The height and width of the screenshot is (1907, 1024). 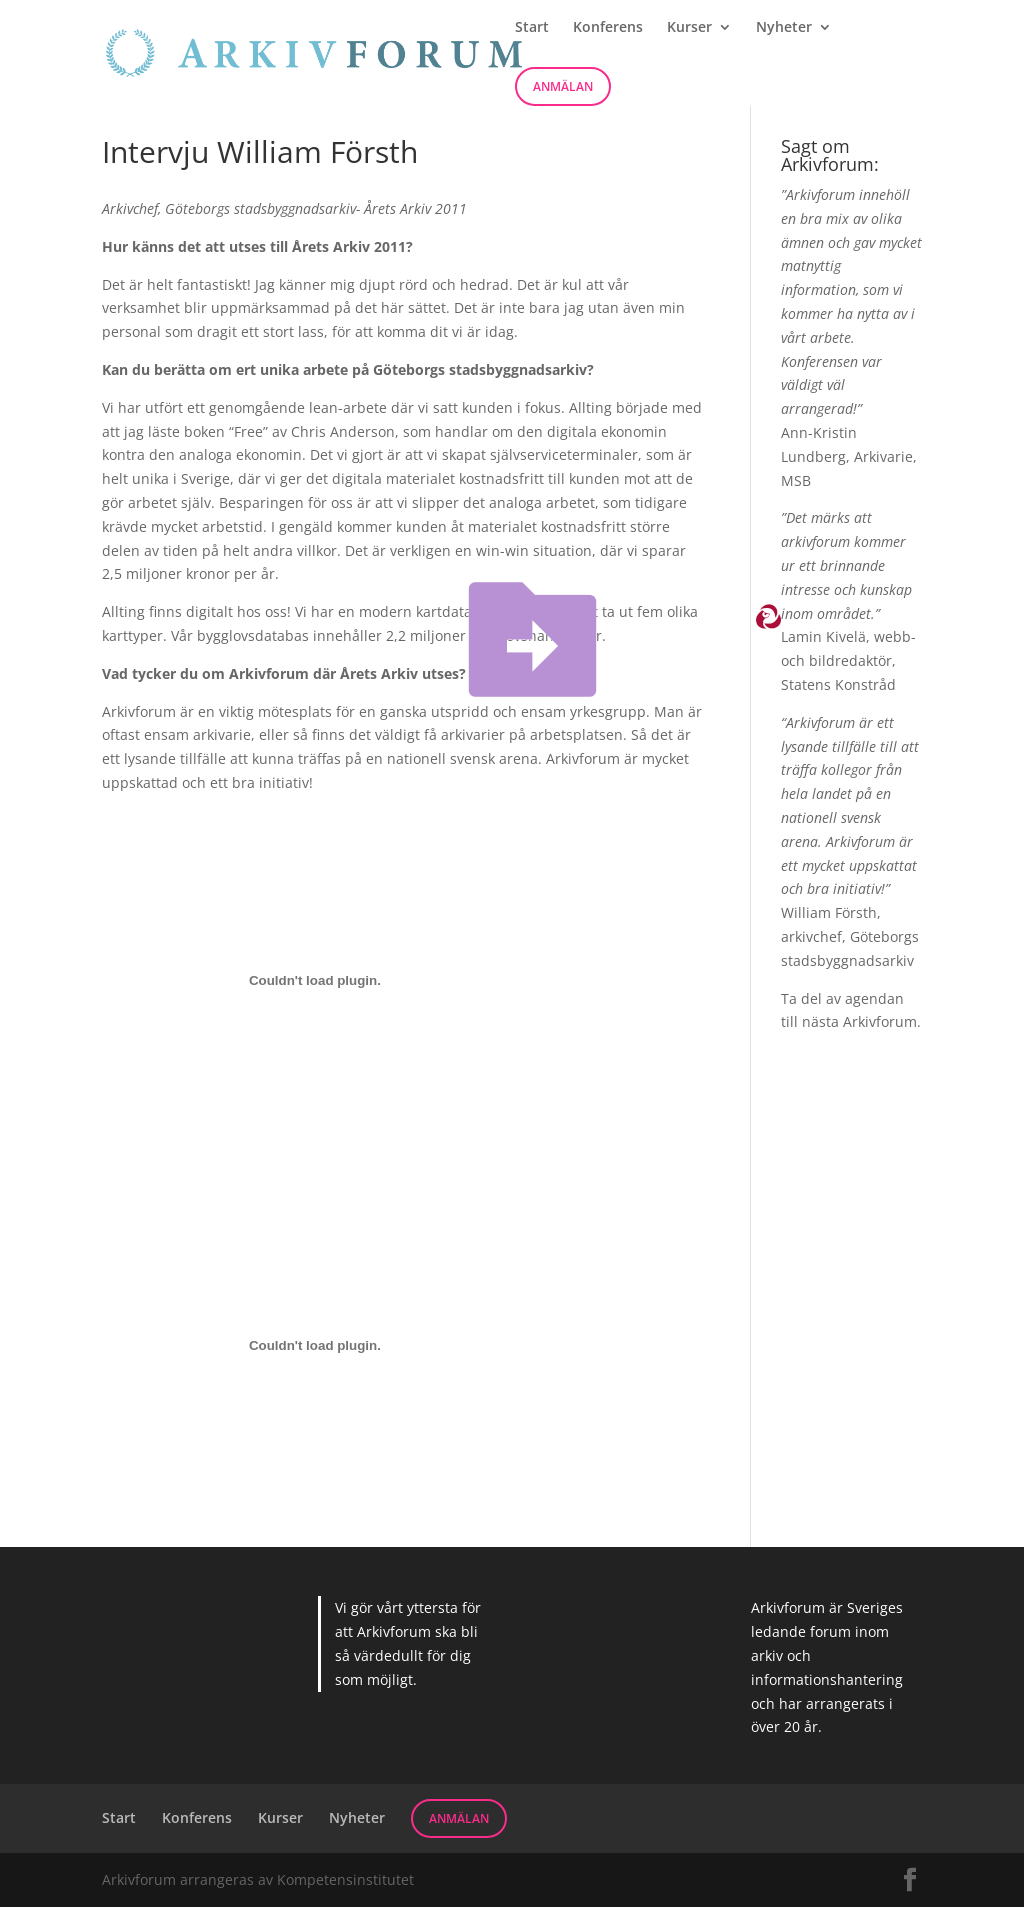 I want to click on FerretDB brand logo, so click(x=768, y=616).